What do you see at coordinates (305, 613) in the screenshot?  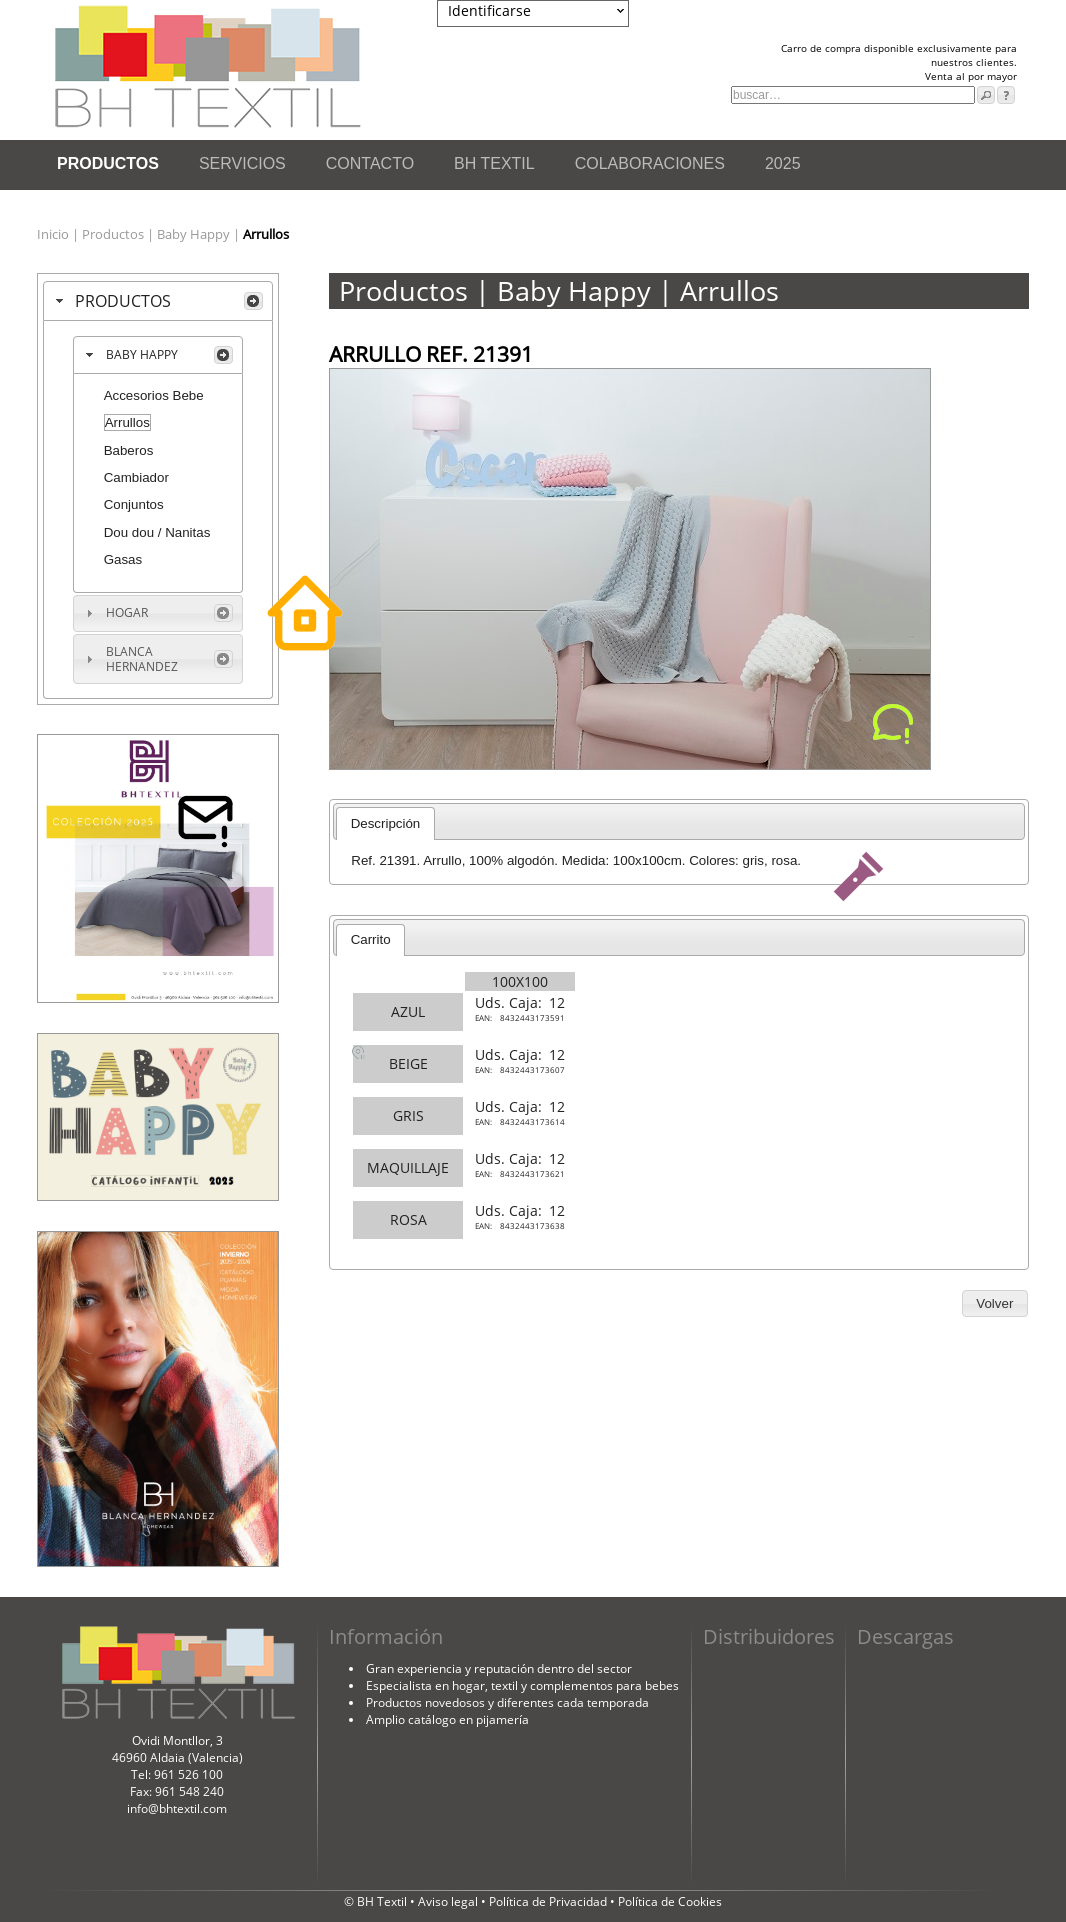 I see `navigate to home screen` at bounding box center [305, 613].